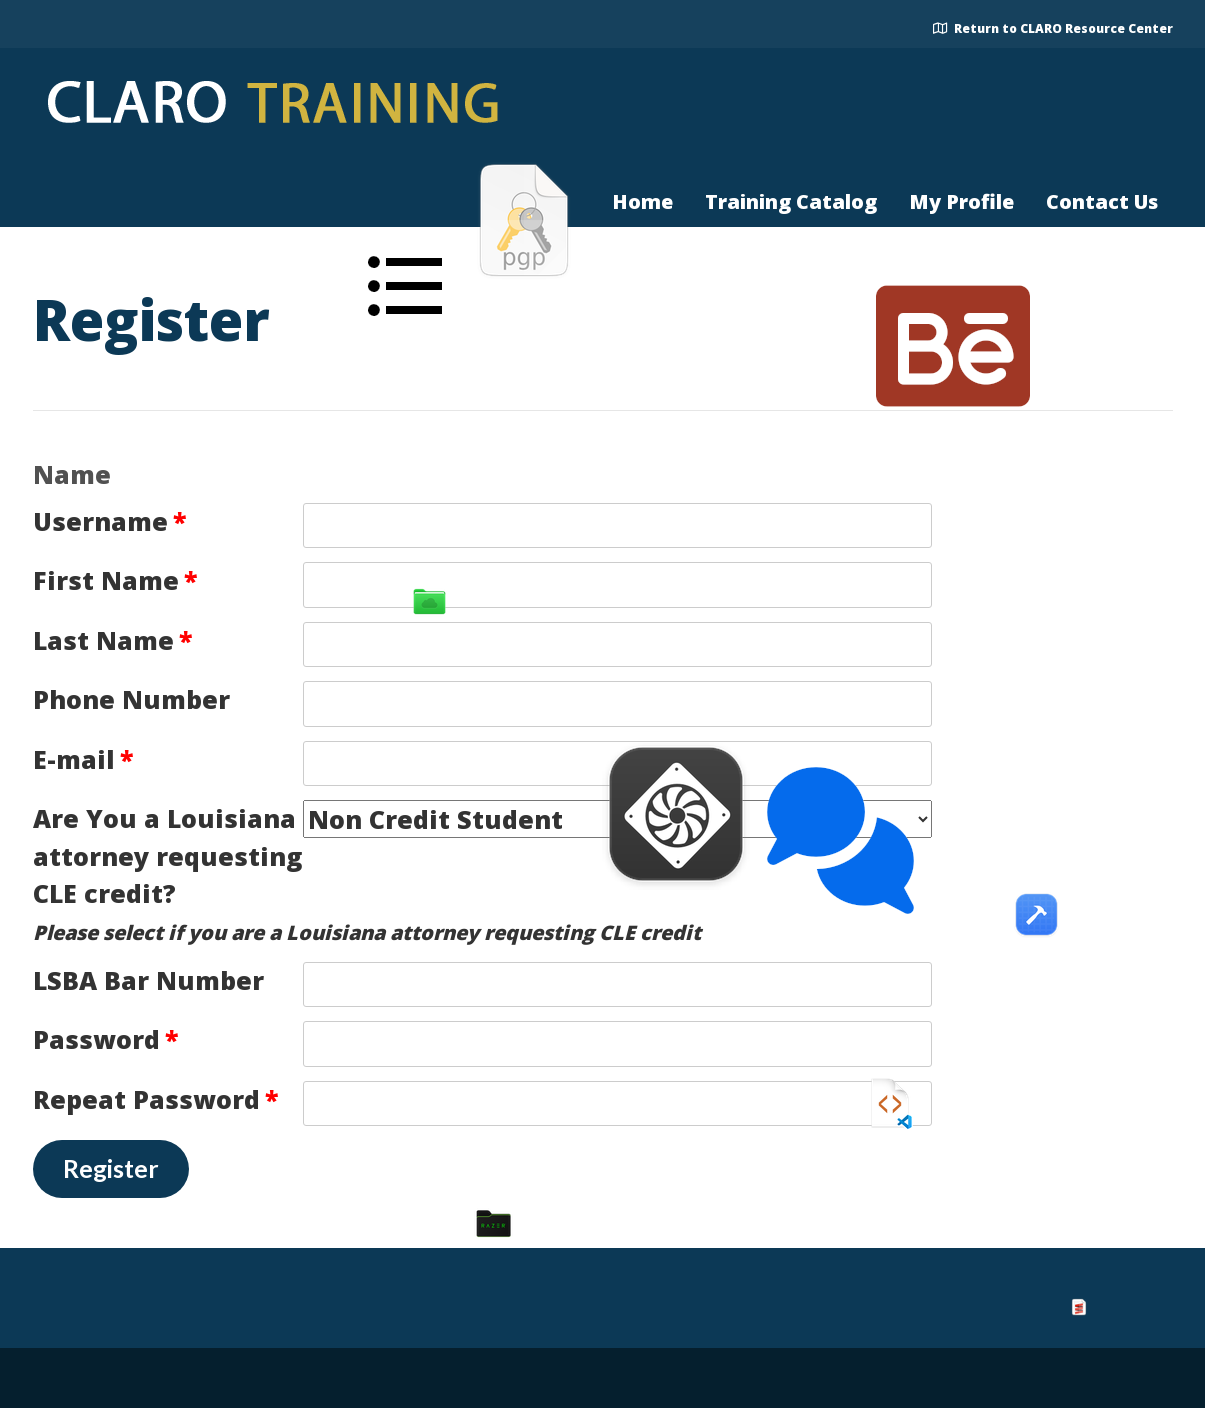  What do you see at coordinates (676, 814) in the screenshot?
I see `open system engineering or hardware settings` at bounding box center [676, 814].